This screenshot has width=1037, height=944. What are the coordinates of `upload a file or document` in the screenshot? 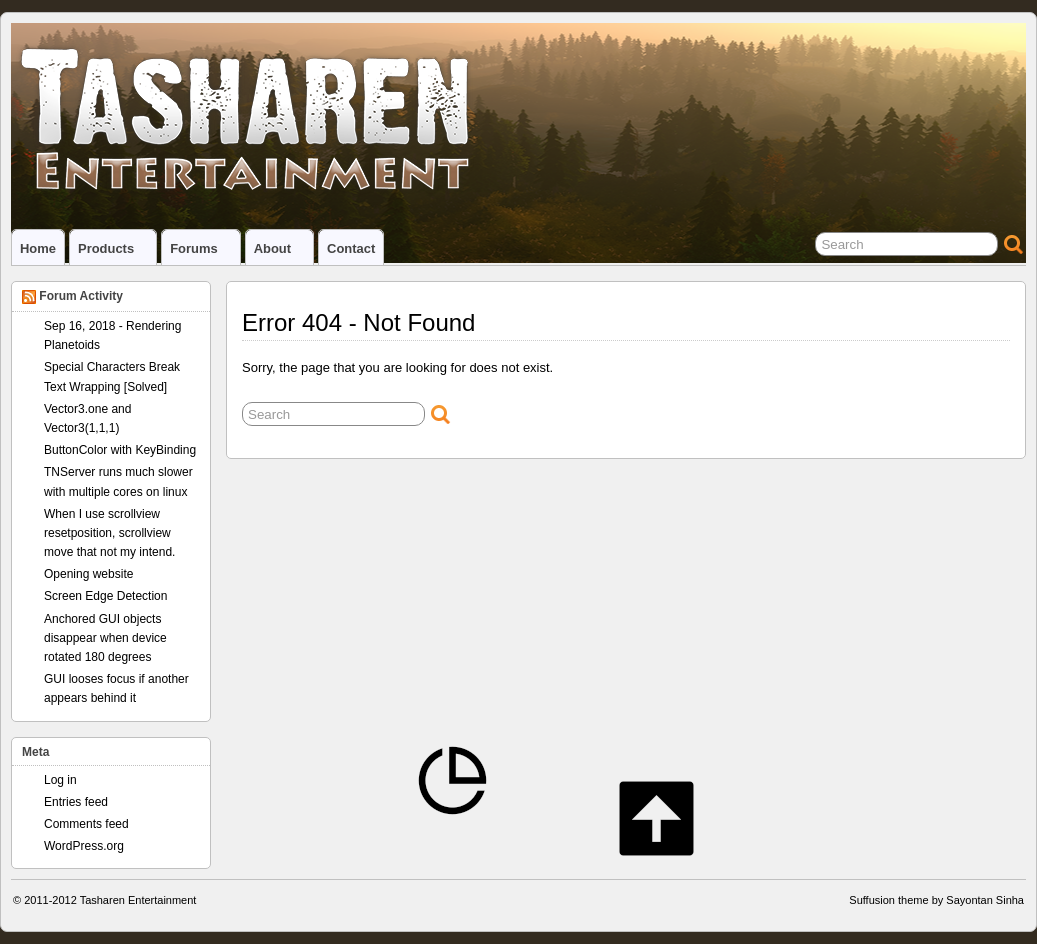 It's located at (656, 818).